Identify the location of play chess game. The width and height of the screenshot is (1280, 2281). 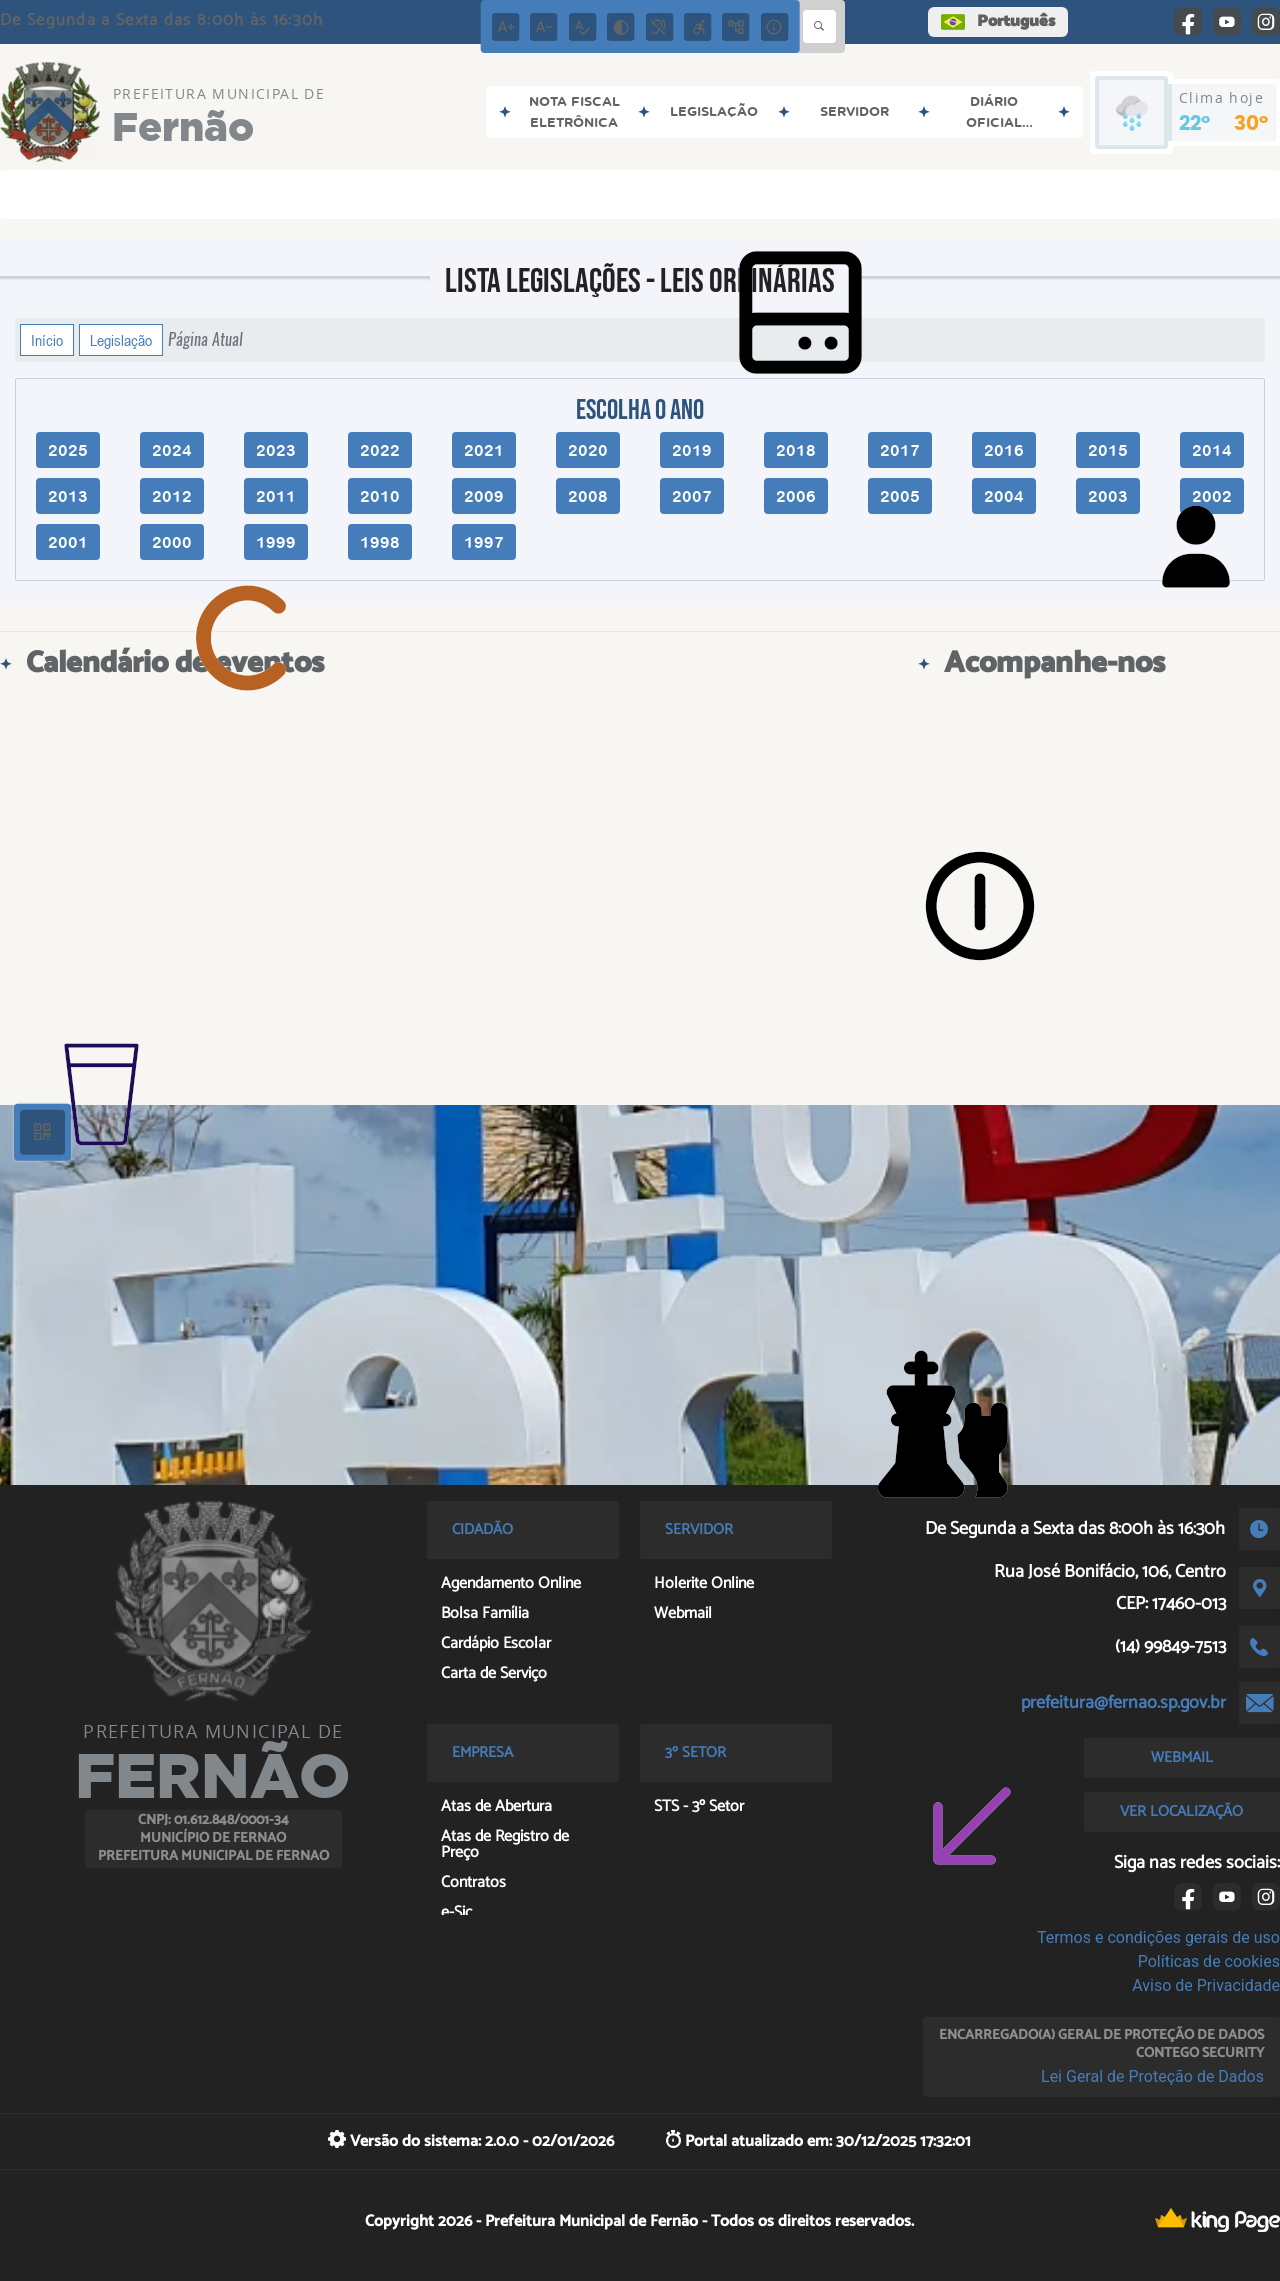
(938, 1428).